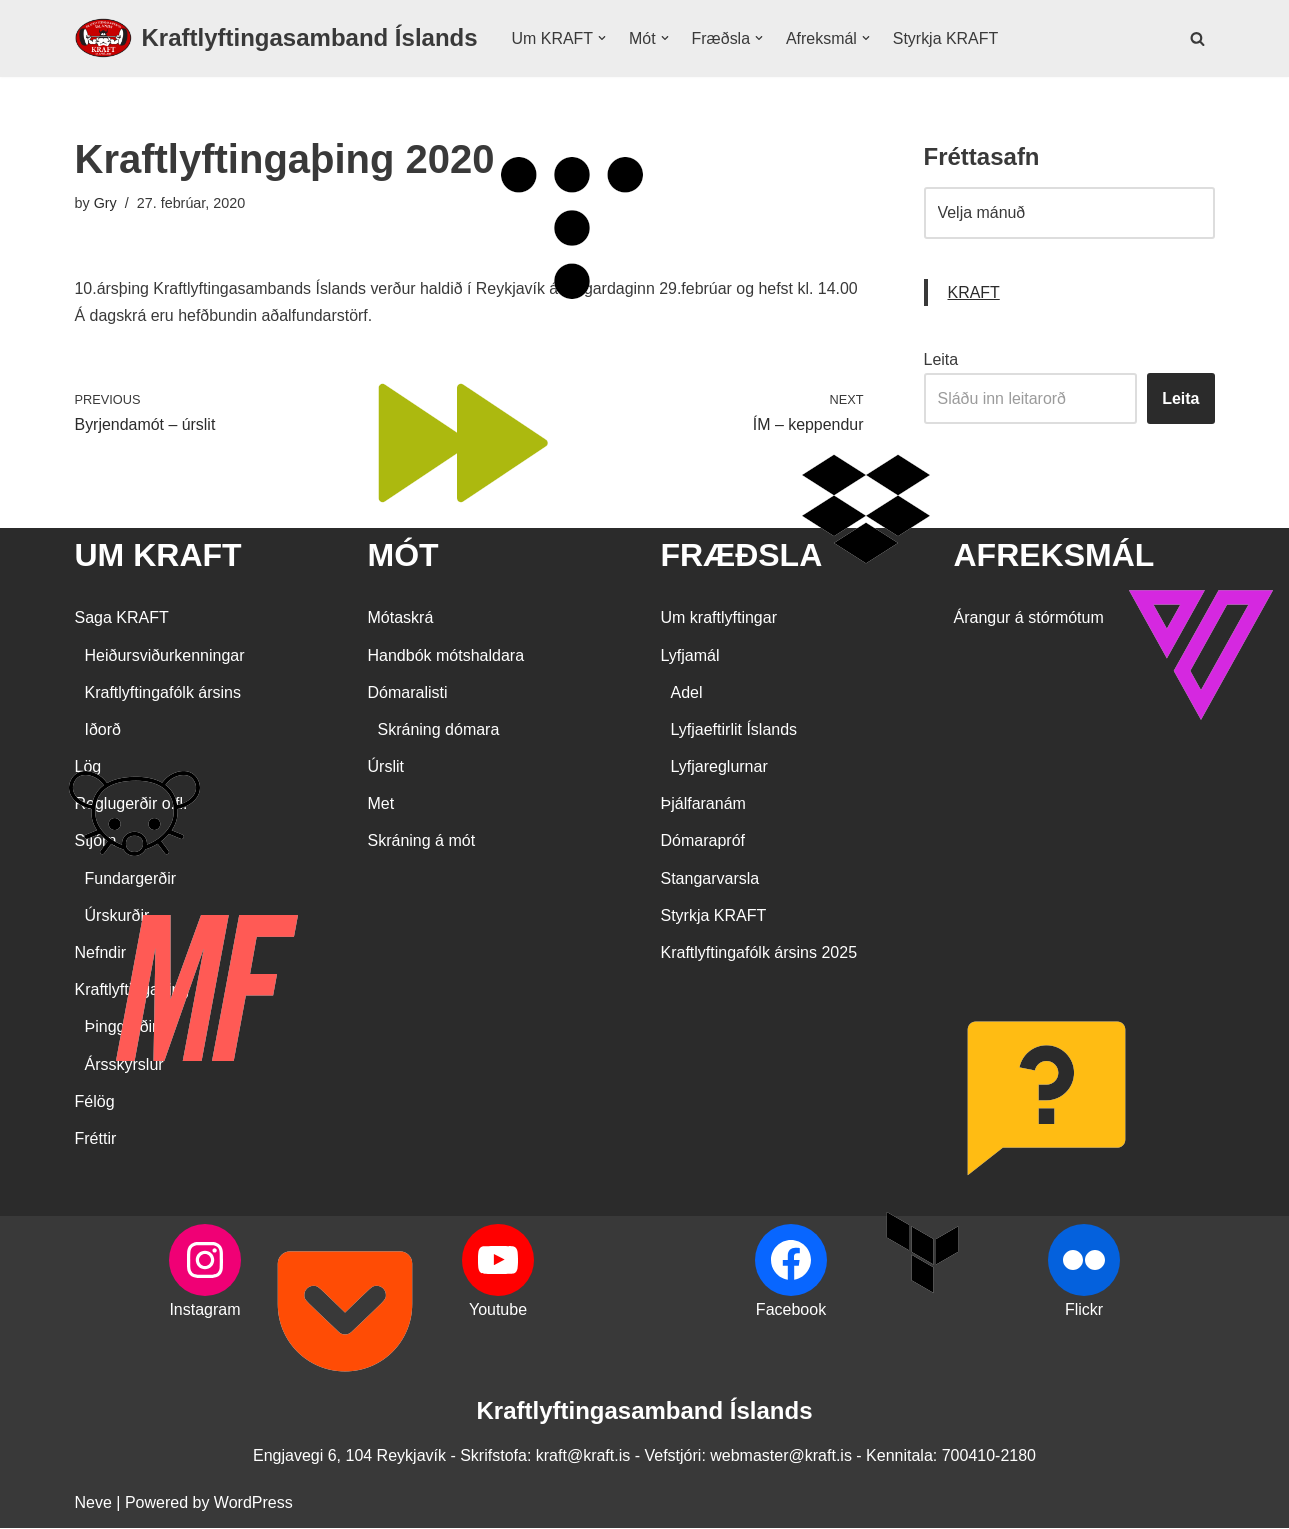 The width and height of the screenshot is (1289, 1529). I want to click on access FAQ or help section, so click(1046, 1092).